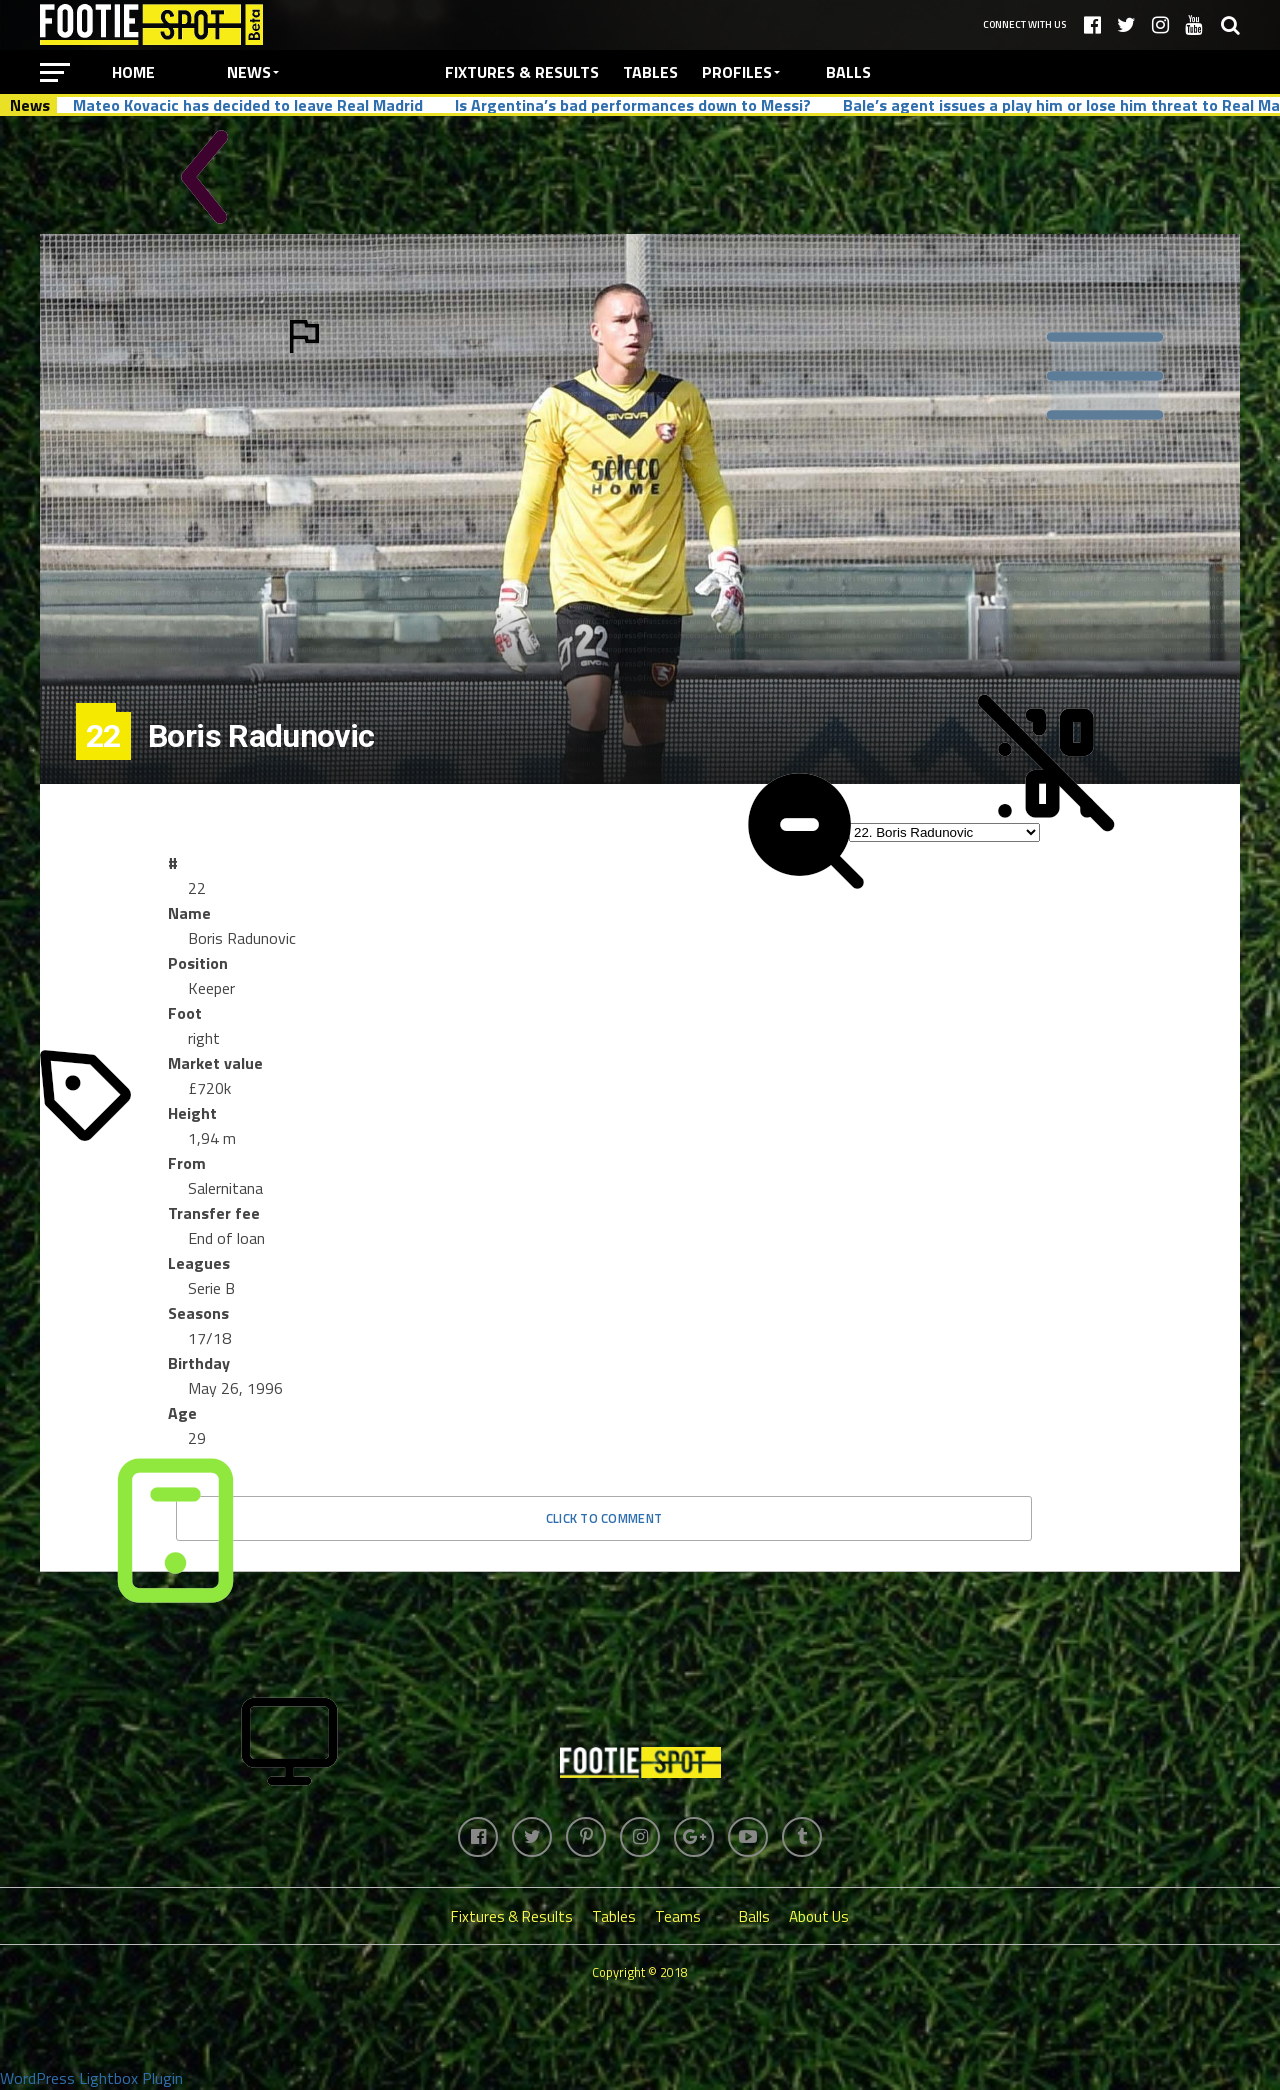  What do you see at coordinates (80, 1090) in the screenshot?
I see `view or manage tags` at bounding box center [80, 1090].